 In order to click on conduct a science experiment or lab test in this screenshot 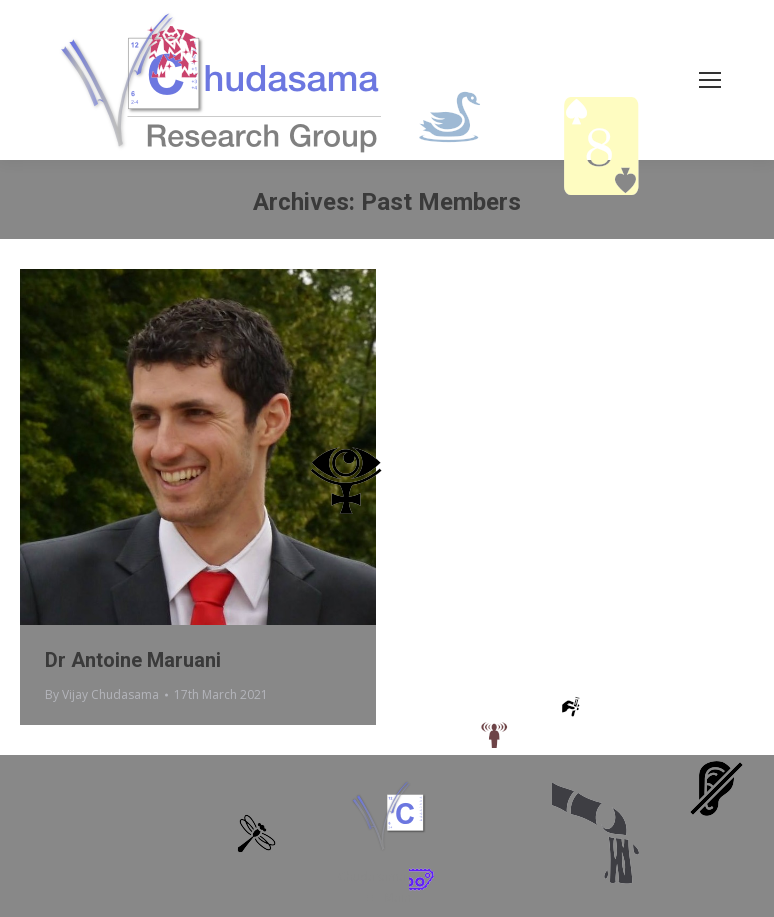, I will do `click(571, 706)`.